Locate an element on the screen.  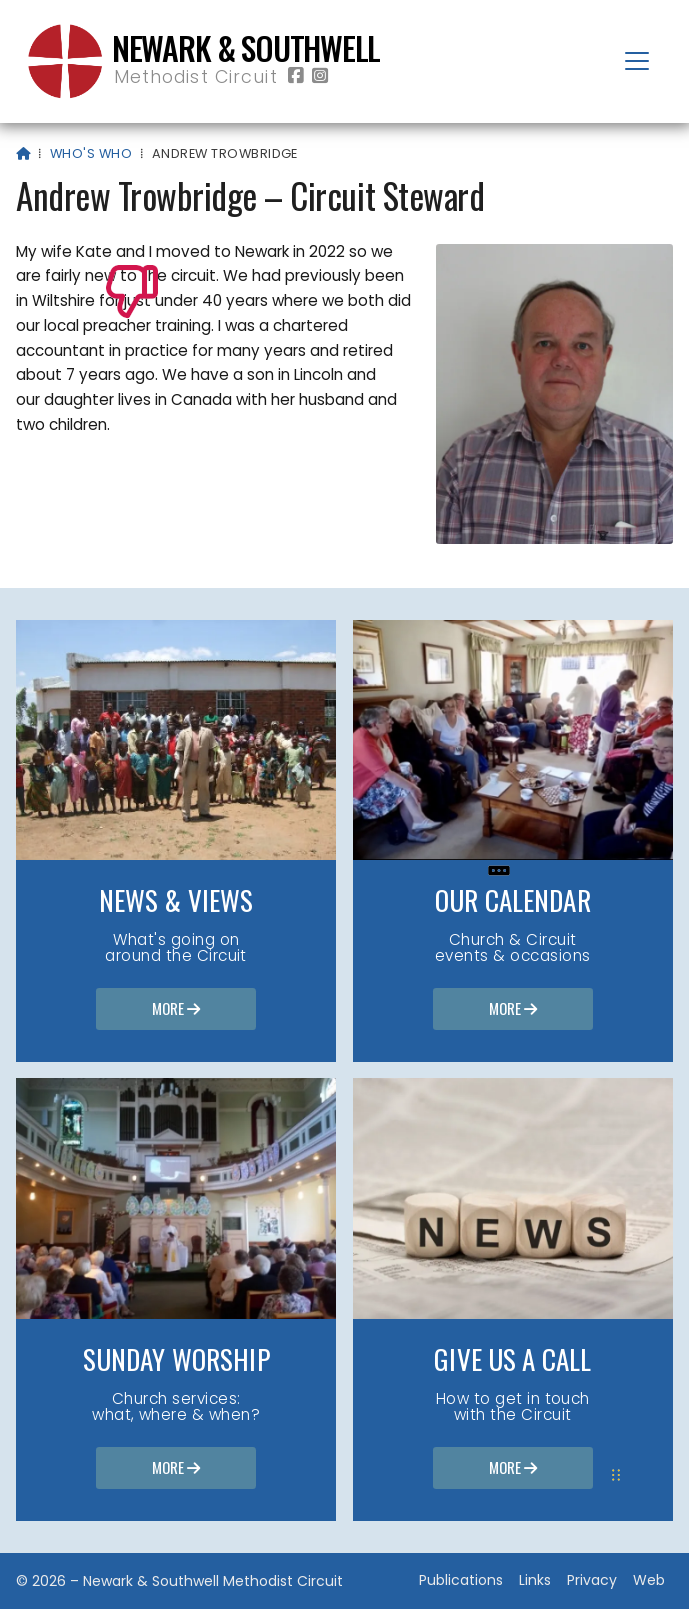
access more options or actions is located at coordinates (499, 870).